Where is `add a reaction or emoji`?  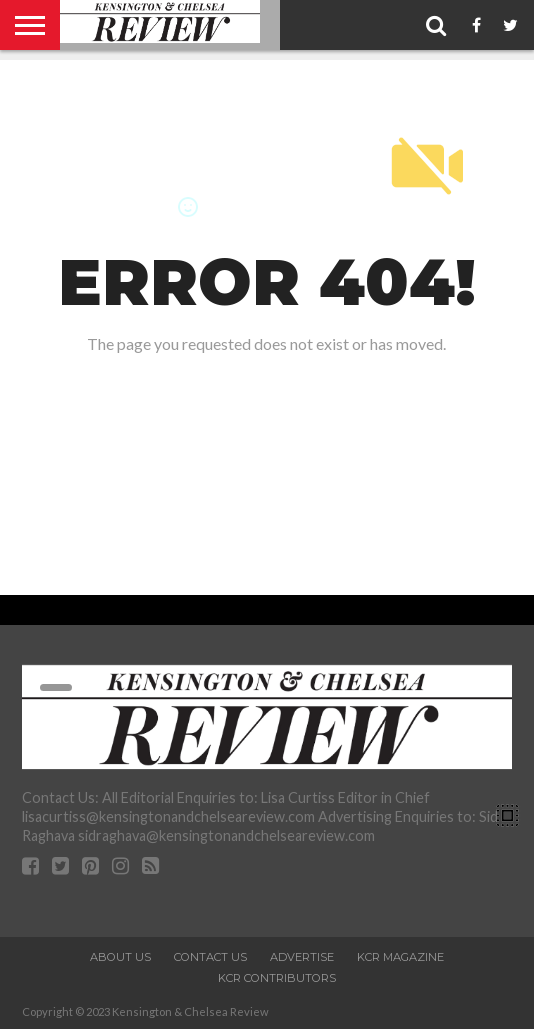 add a reaction or emoji is located at coordinates (188, 207).